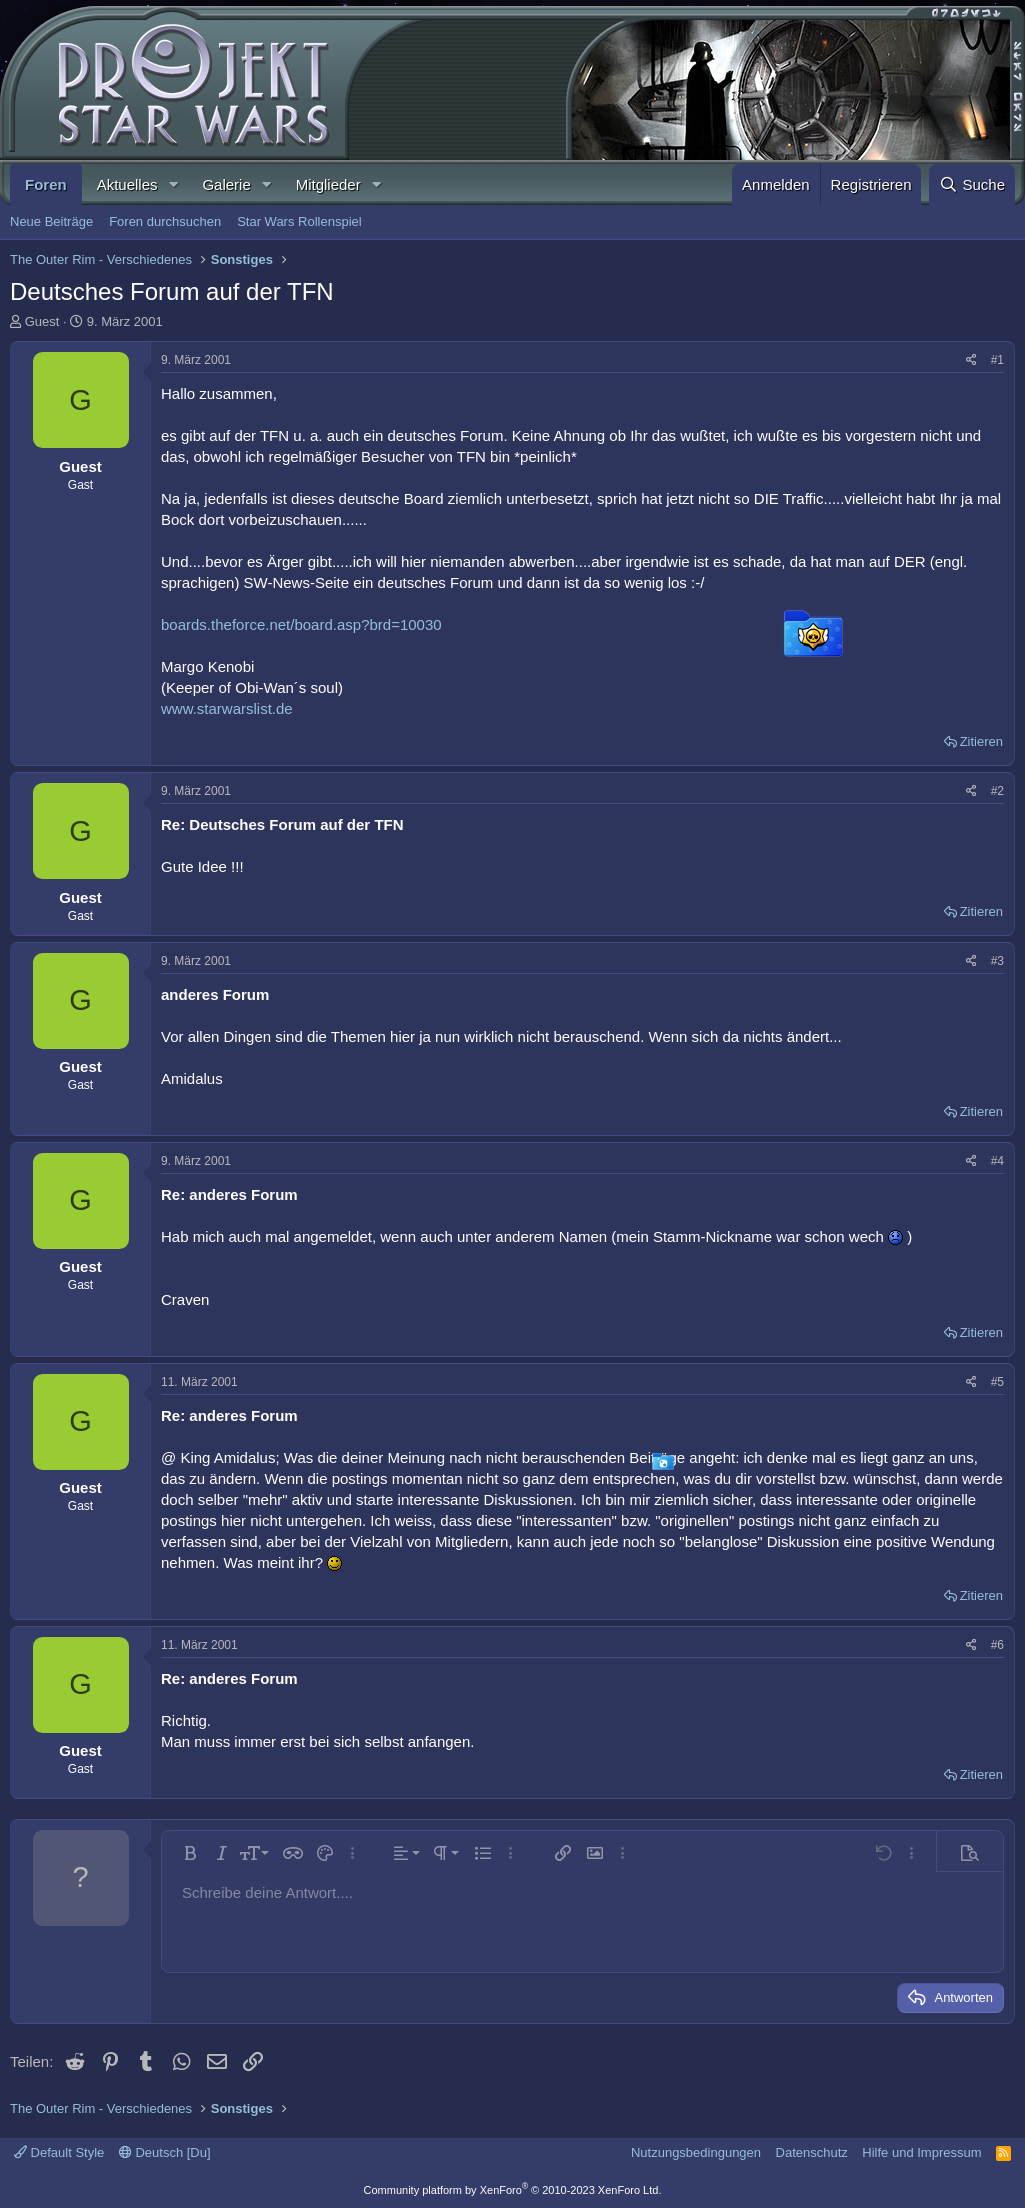 The height and width of the screenshot is (2208, 1025). I want to click on open brawl stars game files folder, so click(813, 635).